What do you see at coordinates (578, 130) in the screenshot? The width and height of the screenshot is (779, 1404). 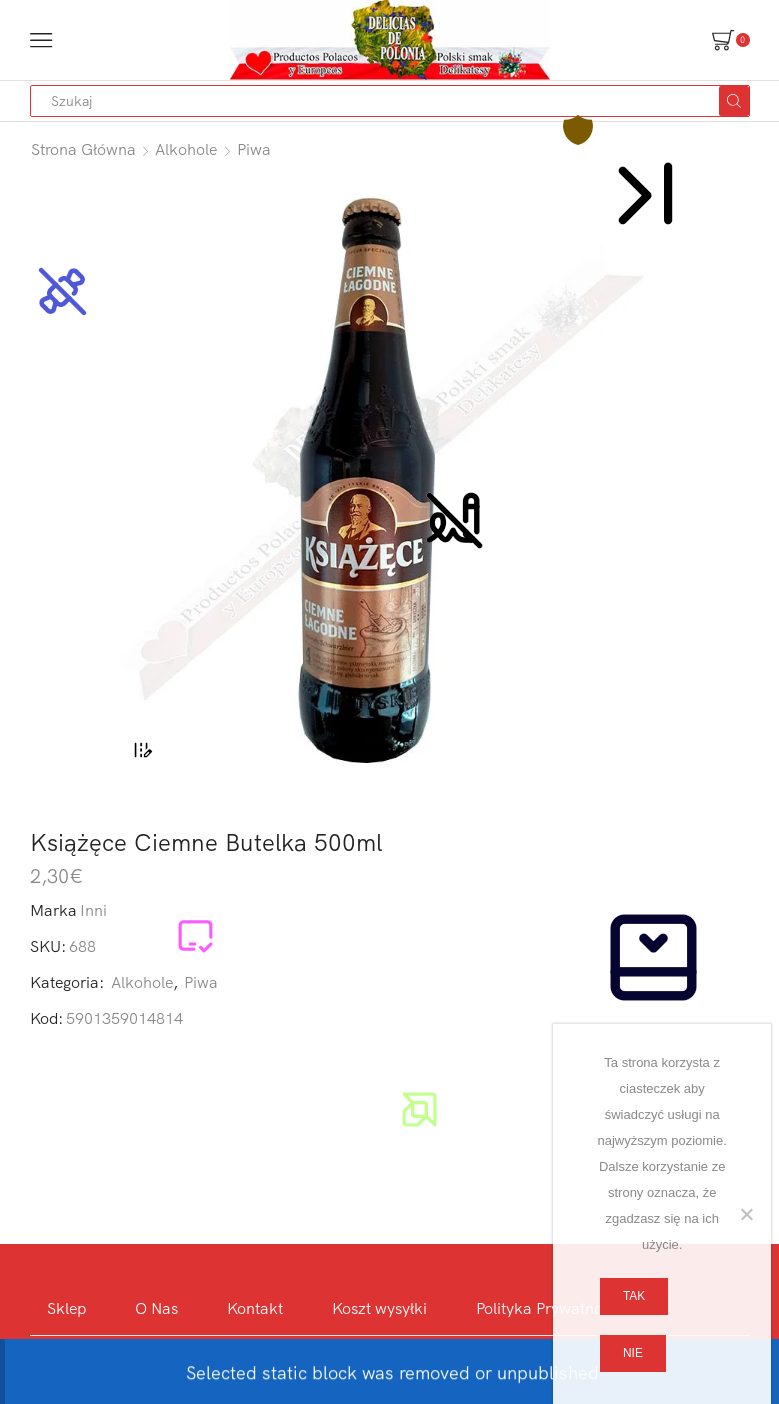 I see `access security settings` at bounding box center [578, 130].